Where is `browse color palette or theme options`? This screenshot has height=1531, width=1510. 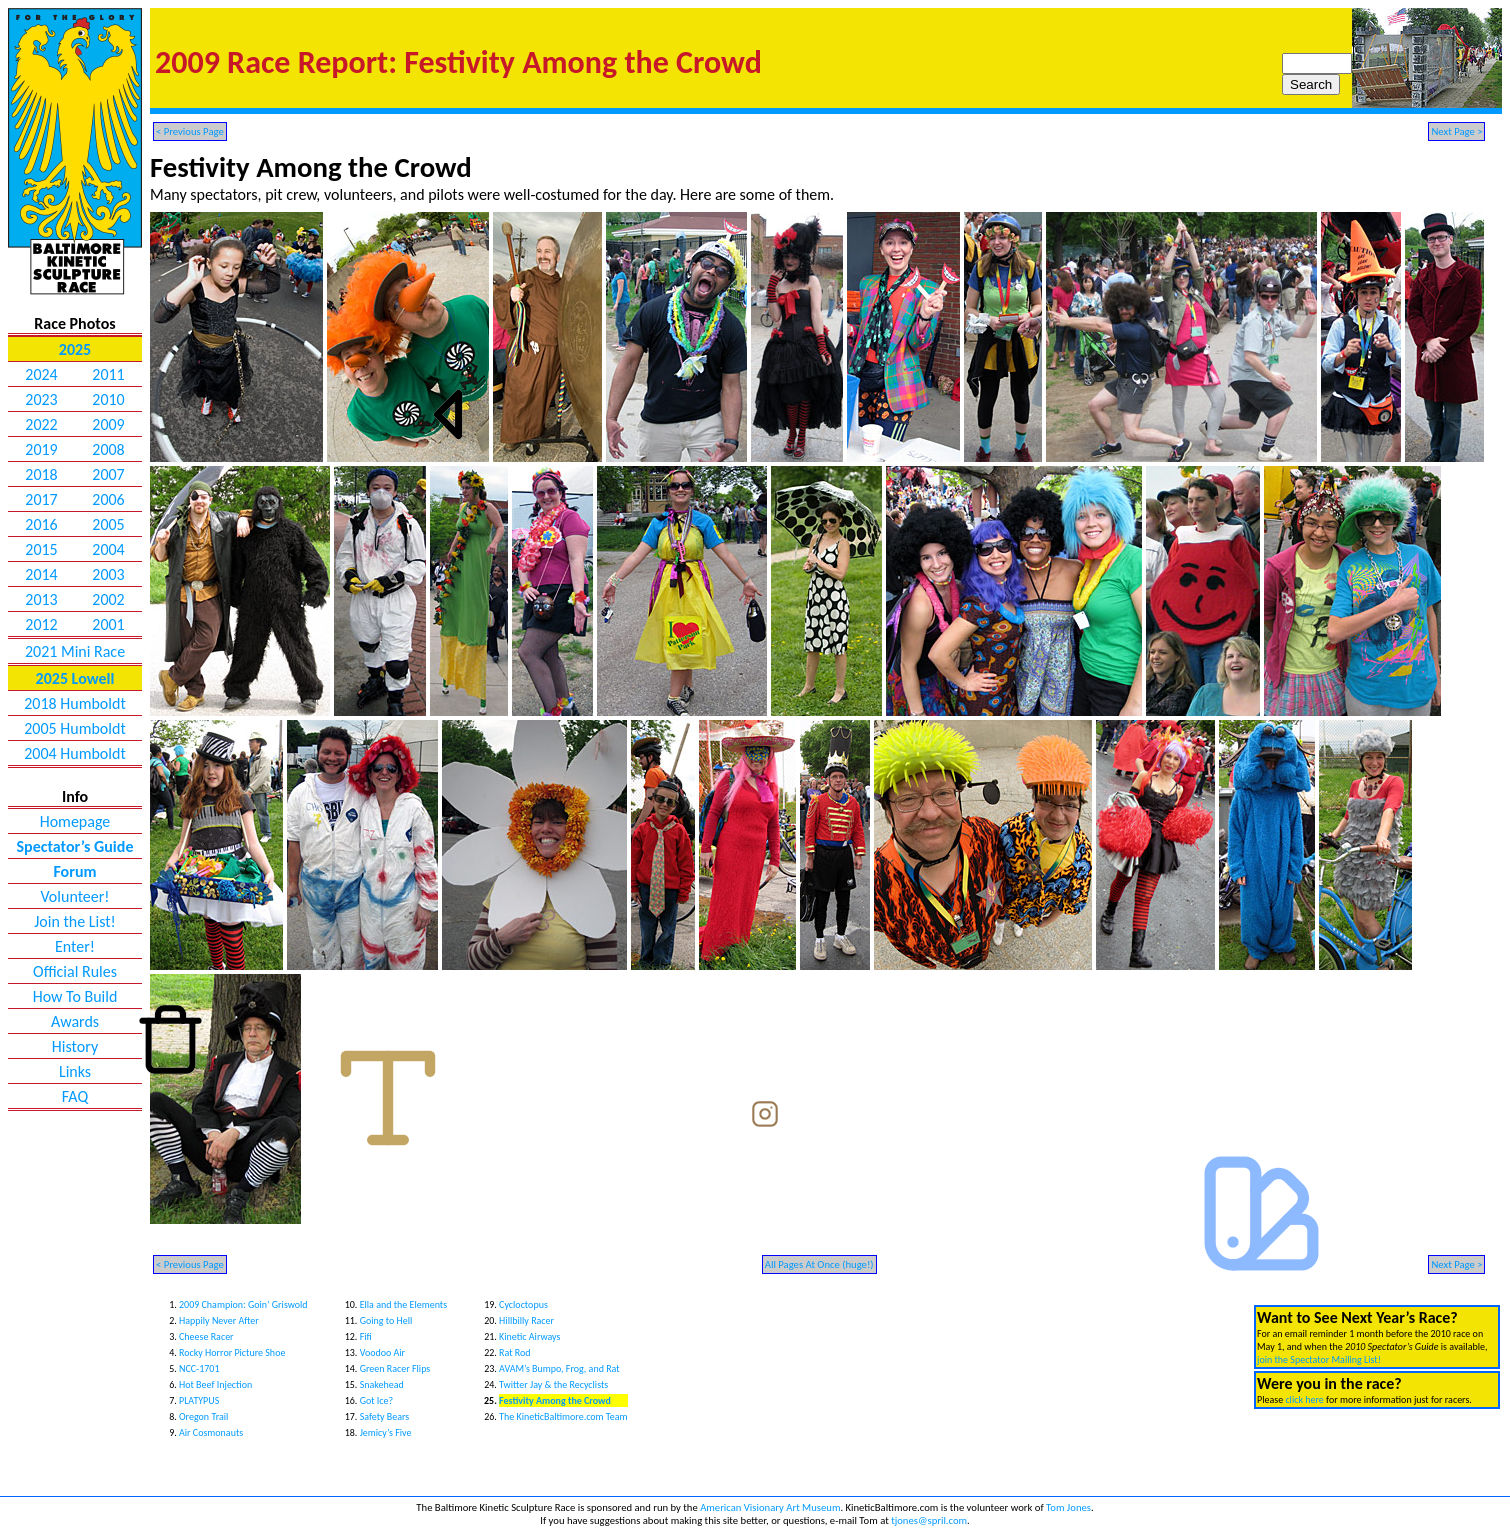 browse color palette or theme options is located at coordinates (1261, 1213).